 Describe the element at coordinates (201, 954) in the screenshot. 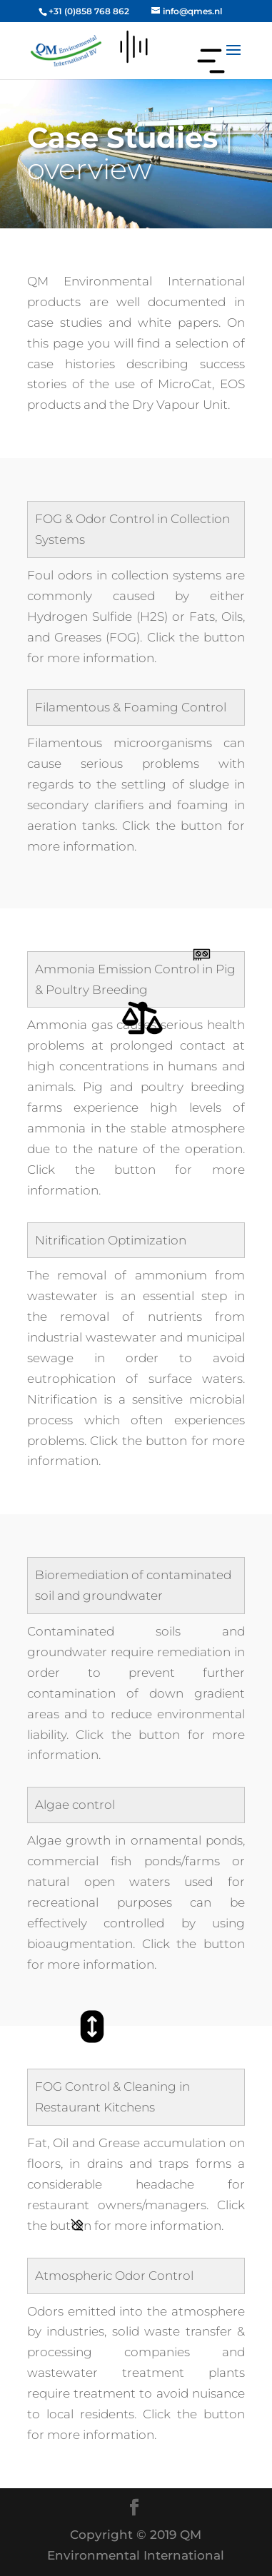

I see `view graphics card or GPU information` at that location.